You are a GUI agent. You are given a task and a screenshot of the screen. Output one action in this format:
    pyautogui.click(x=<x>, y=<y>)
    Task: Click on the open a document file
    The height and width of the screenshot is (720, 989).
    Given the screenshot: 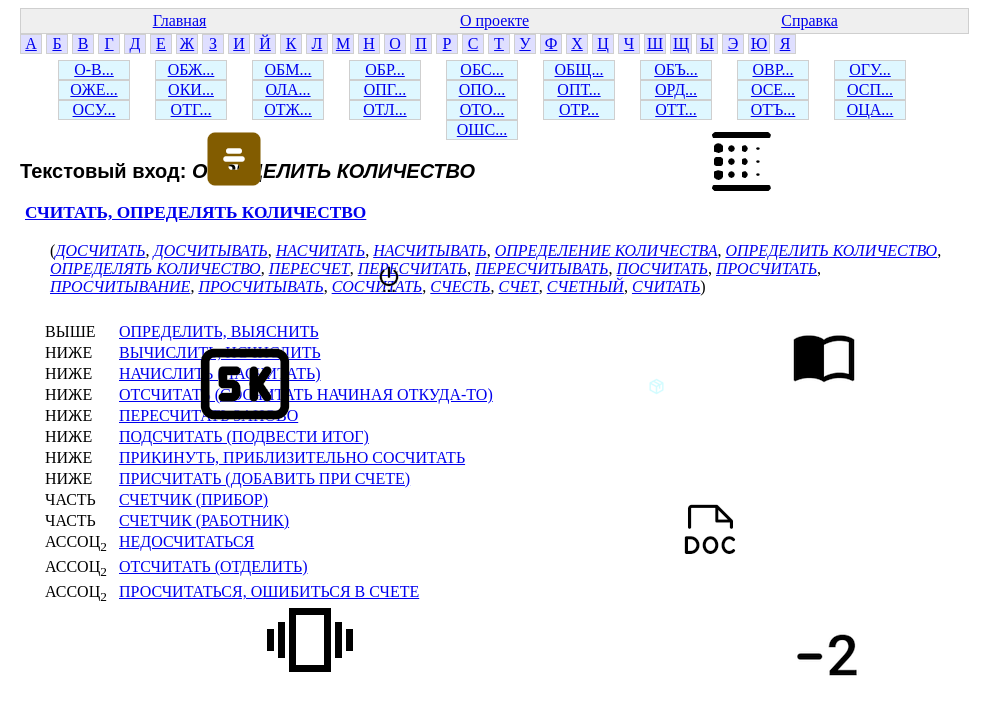 What is the action you would take?
    pyautogui.click(x=710, y=531)
    